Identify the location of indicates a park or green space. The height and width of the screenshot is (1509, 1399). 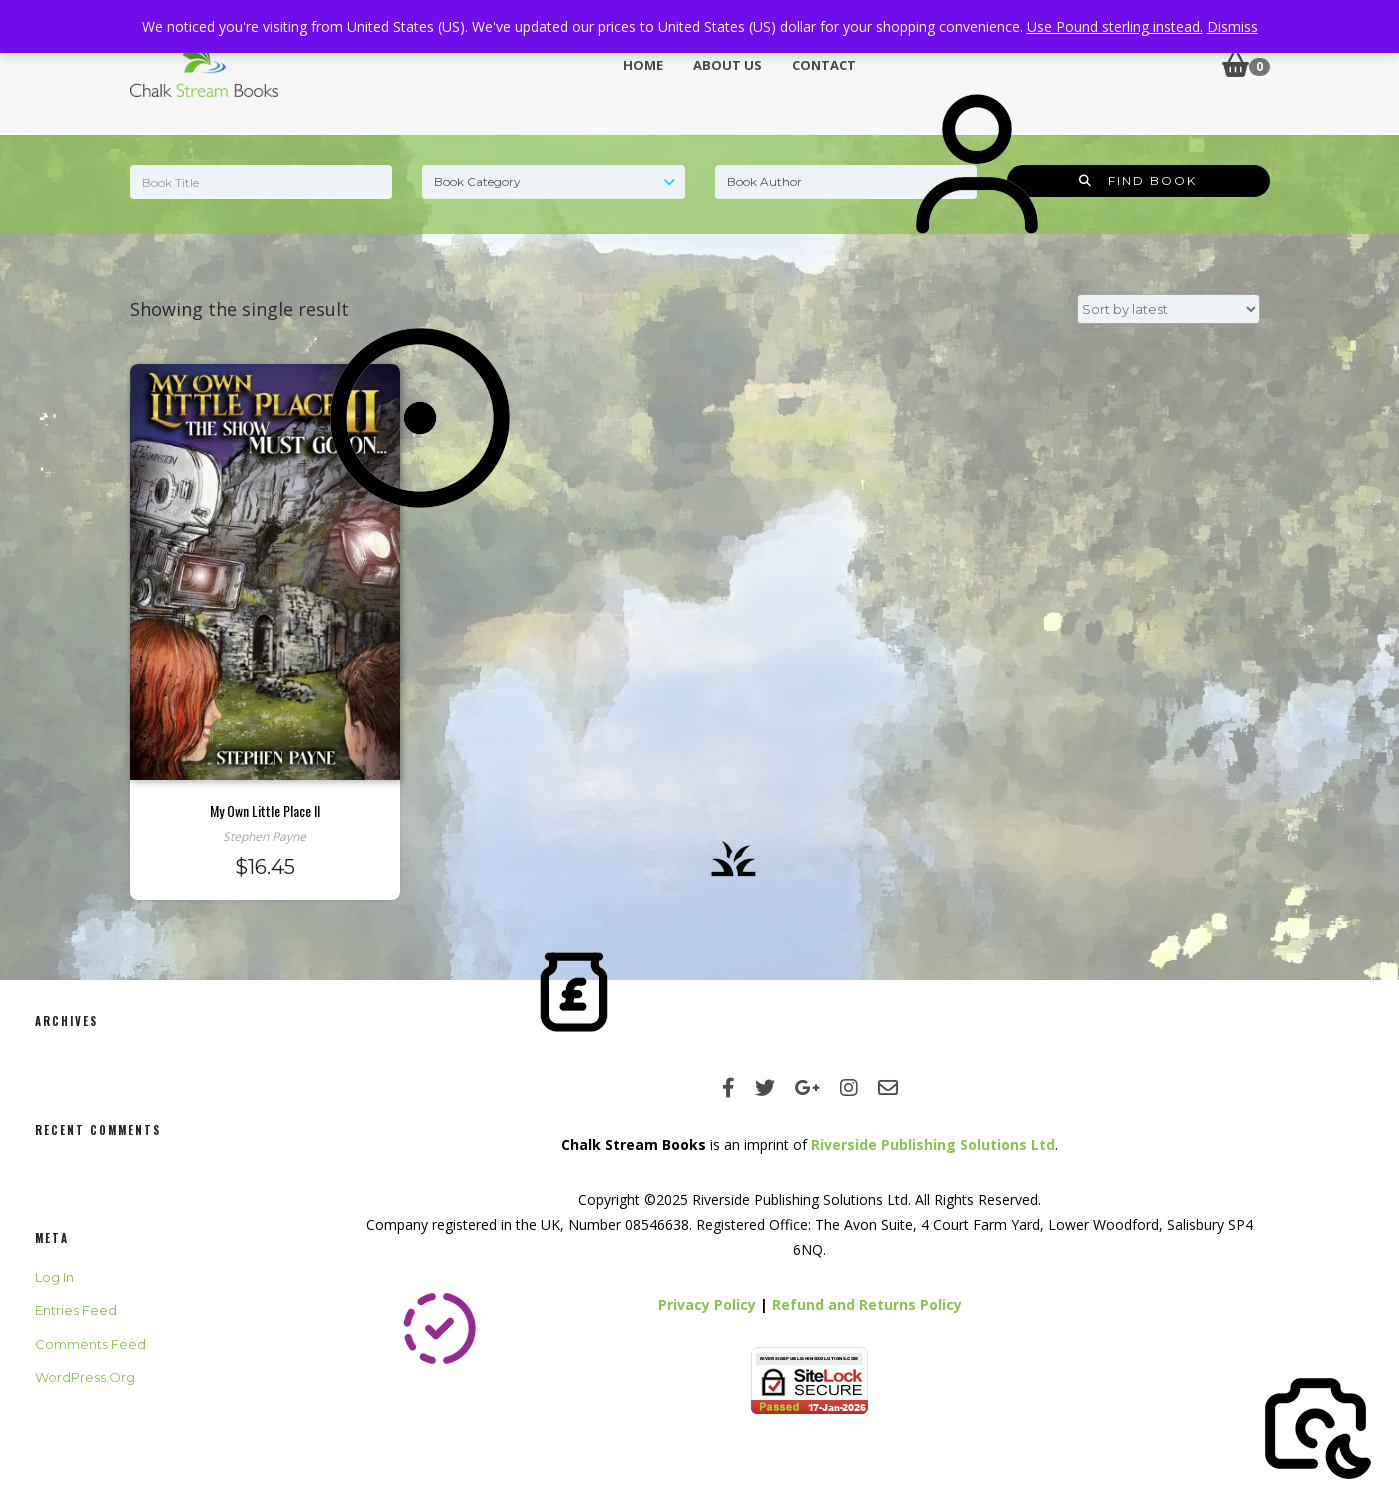
(733, 858).